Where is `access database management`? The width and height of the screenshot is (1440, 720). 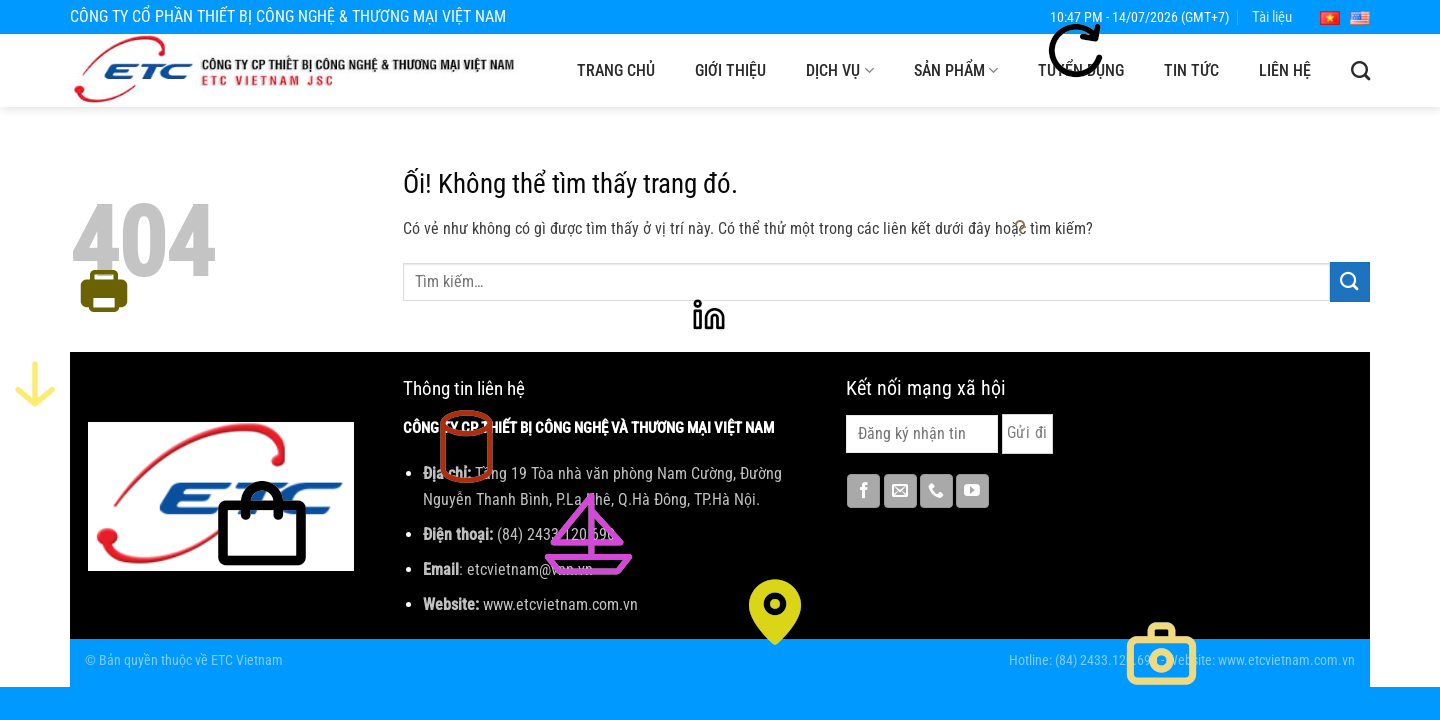 access database management is located at coordinates (466, 446).